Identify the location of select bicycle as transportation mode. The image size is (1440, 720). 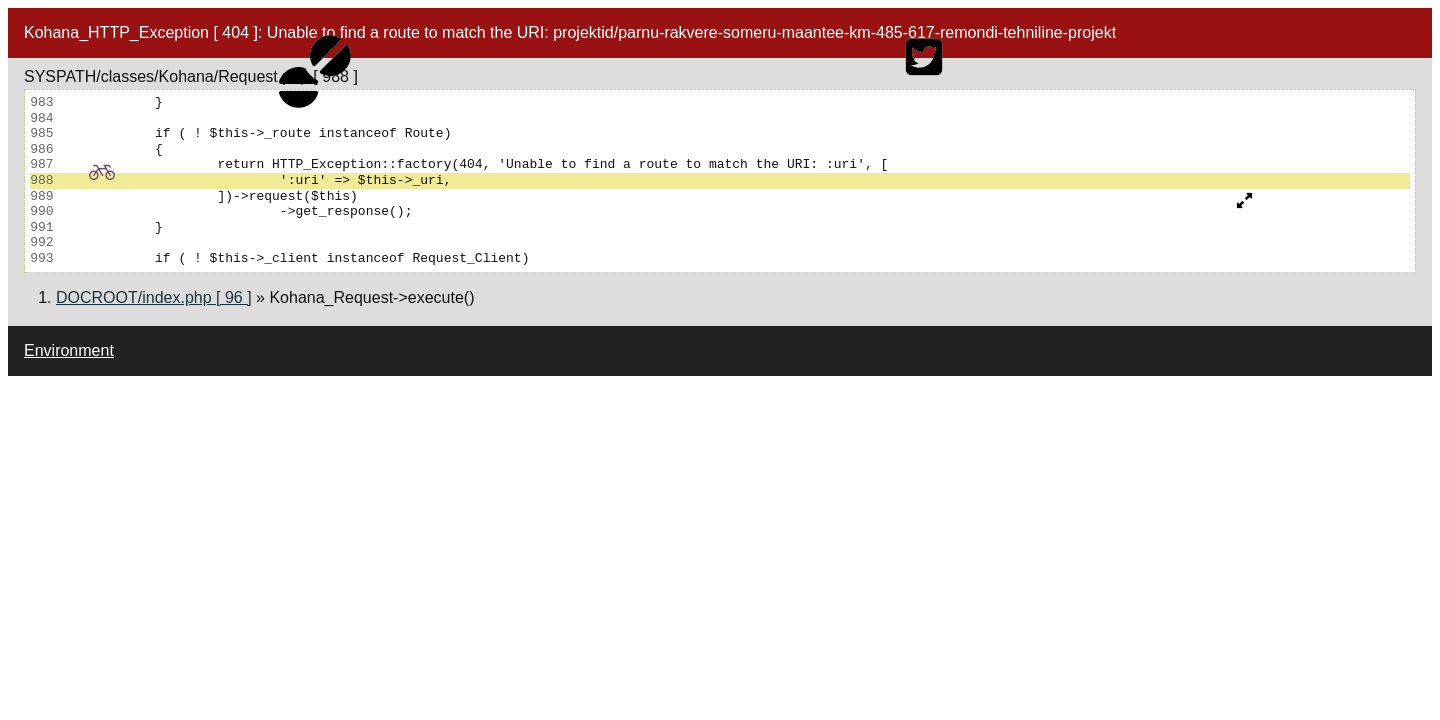
(102, 172).